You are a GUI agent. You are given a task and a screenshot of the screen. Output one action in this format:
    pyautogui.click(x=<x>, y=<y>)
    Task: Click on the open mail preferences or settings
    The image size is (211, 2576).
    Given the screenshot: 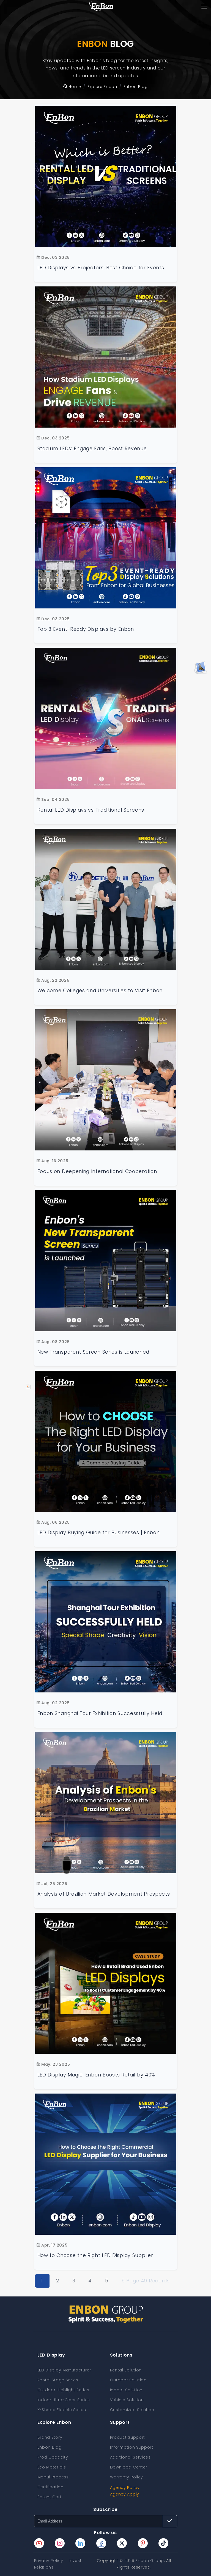 What is the action you would take?
    pyautogui.click(x=201, y=667)
    